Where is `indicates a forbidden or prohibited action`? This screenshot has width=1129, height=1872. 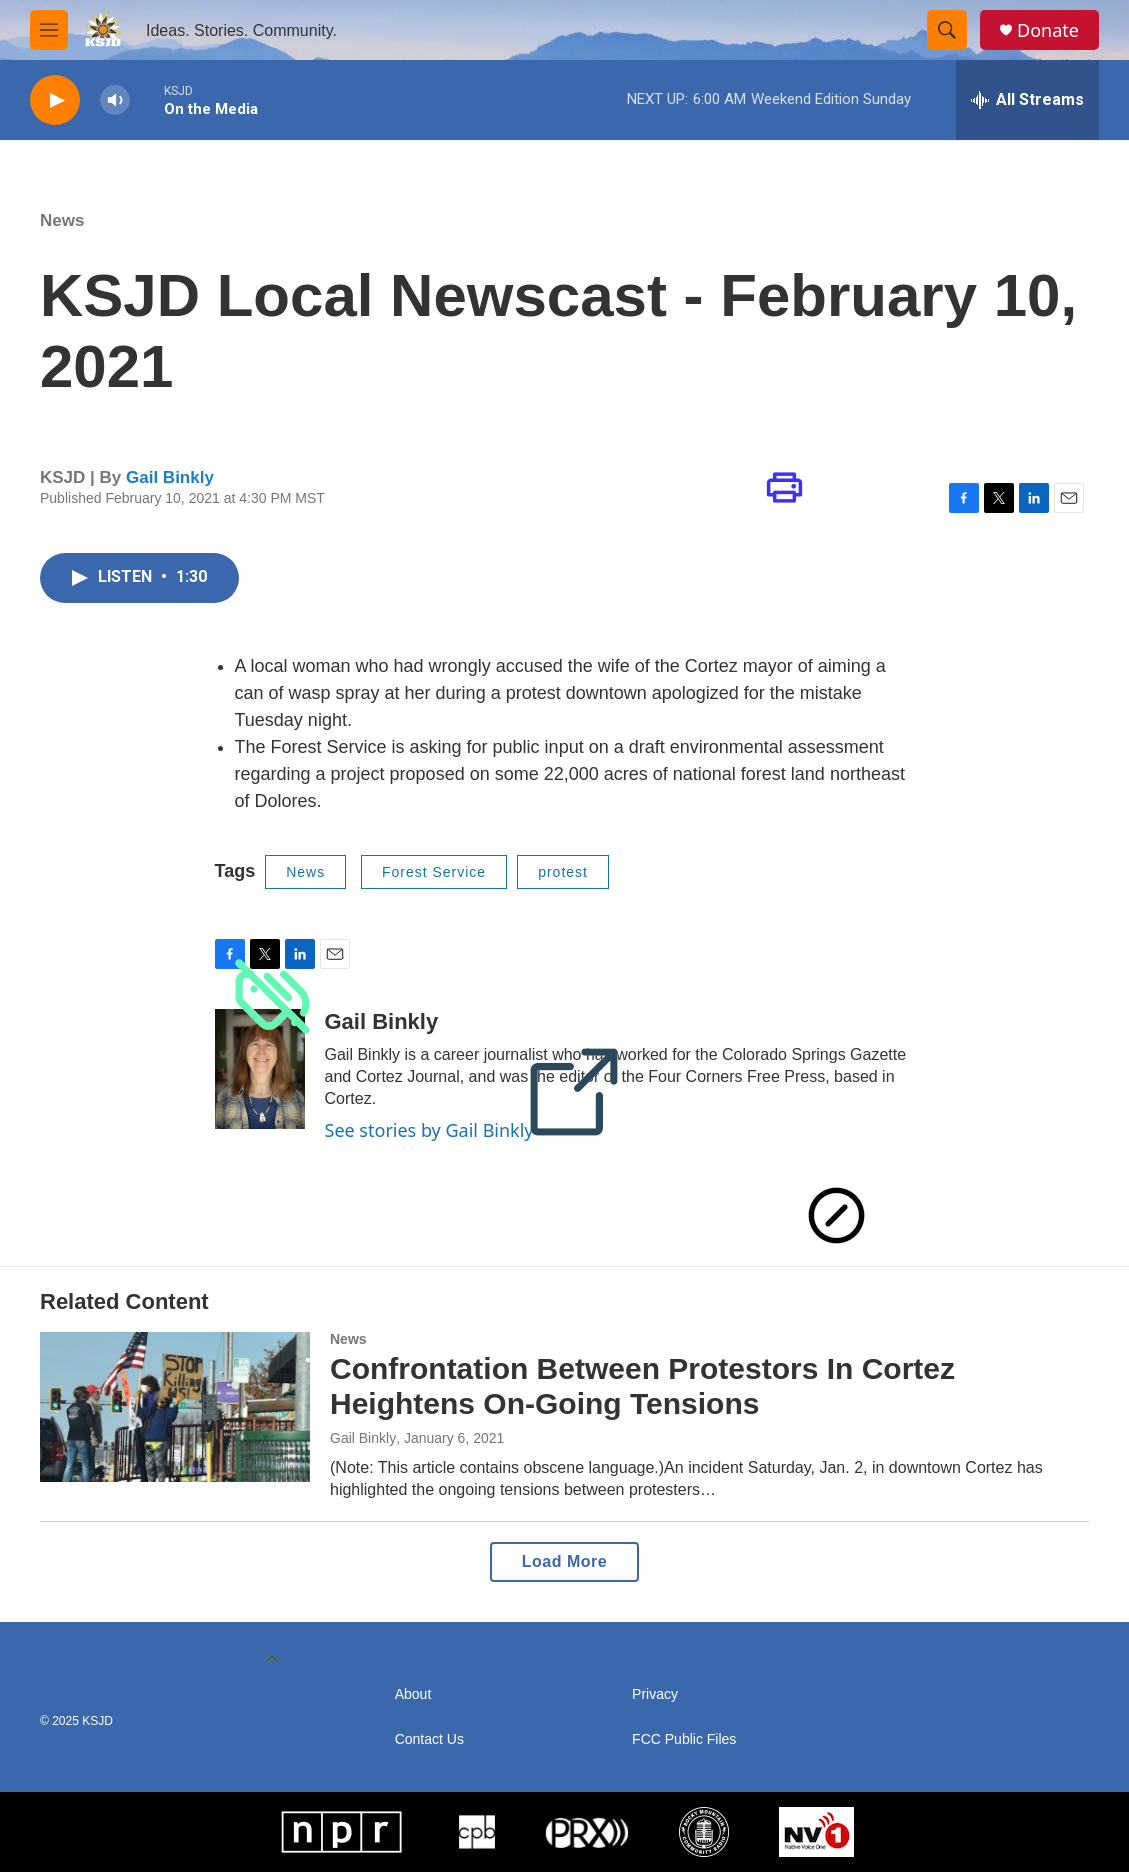
indicates a forbidden or prohibited action is located at coordinates (836, 1215).